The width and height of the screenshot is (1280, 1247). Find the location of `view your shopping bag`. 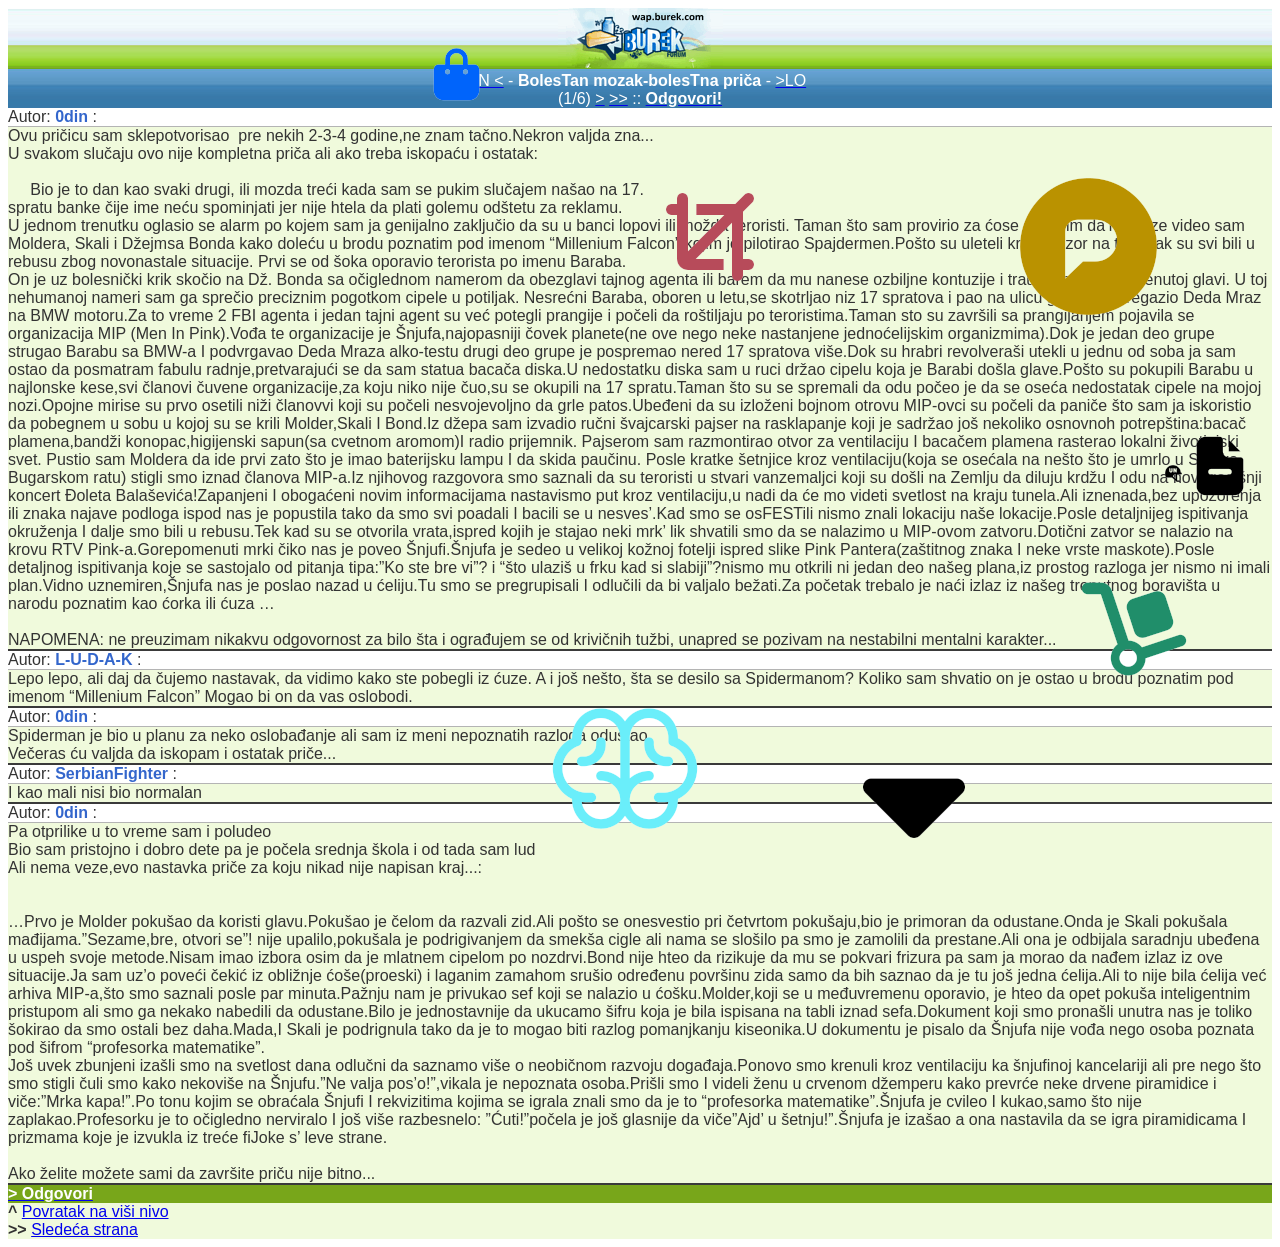

view your shopping bag is located at coordinates (456, 77).